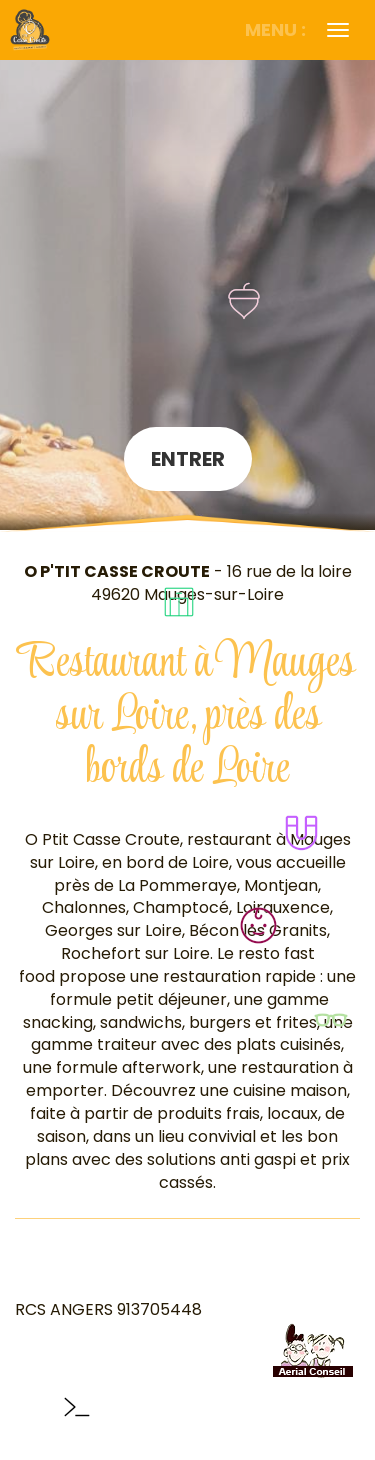 The width and height of the screenshot is (375, 1460). I want to click on enable reading mode or accessibility features, so click(331, 1020).